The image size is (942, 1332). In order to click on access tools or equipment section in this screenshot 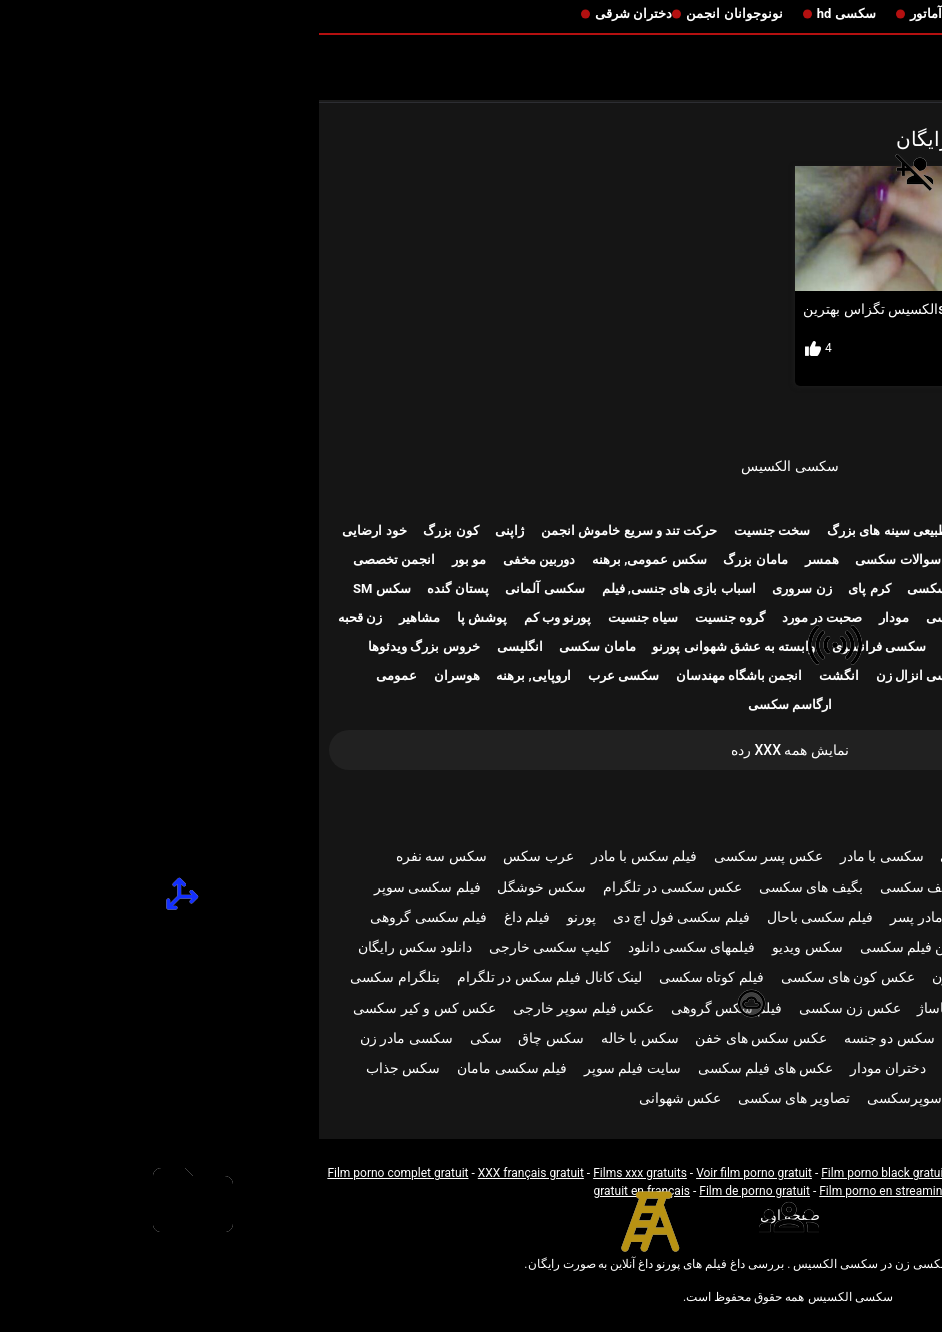, I will do `click(651, 1221)`.